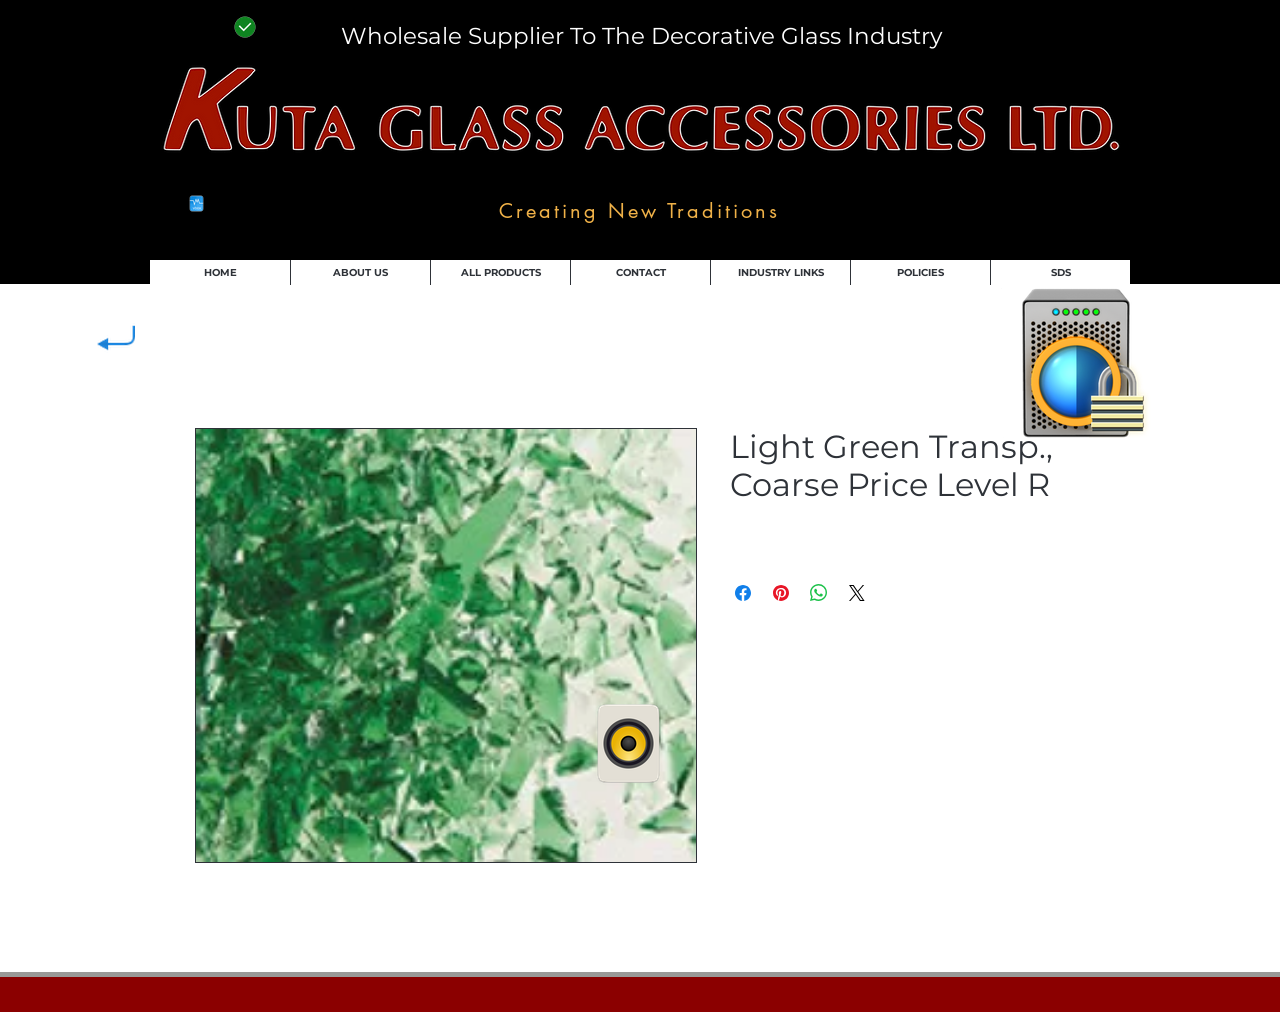 Image resolution: width=1280 pixels, height=1012 pixels. Describe the element at coordinates (245, 27) in the screenshot. I see `indicates file is synced and shared successfully` at that location.